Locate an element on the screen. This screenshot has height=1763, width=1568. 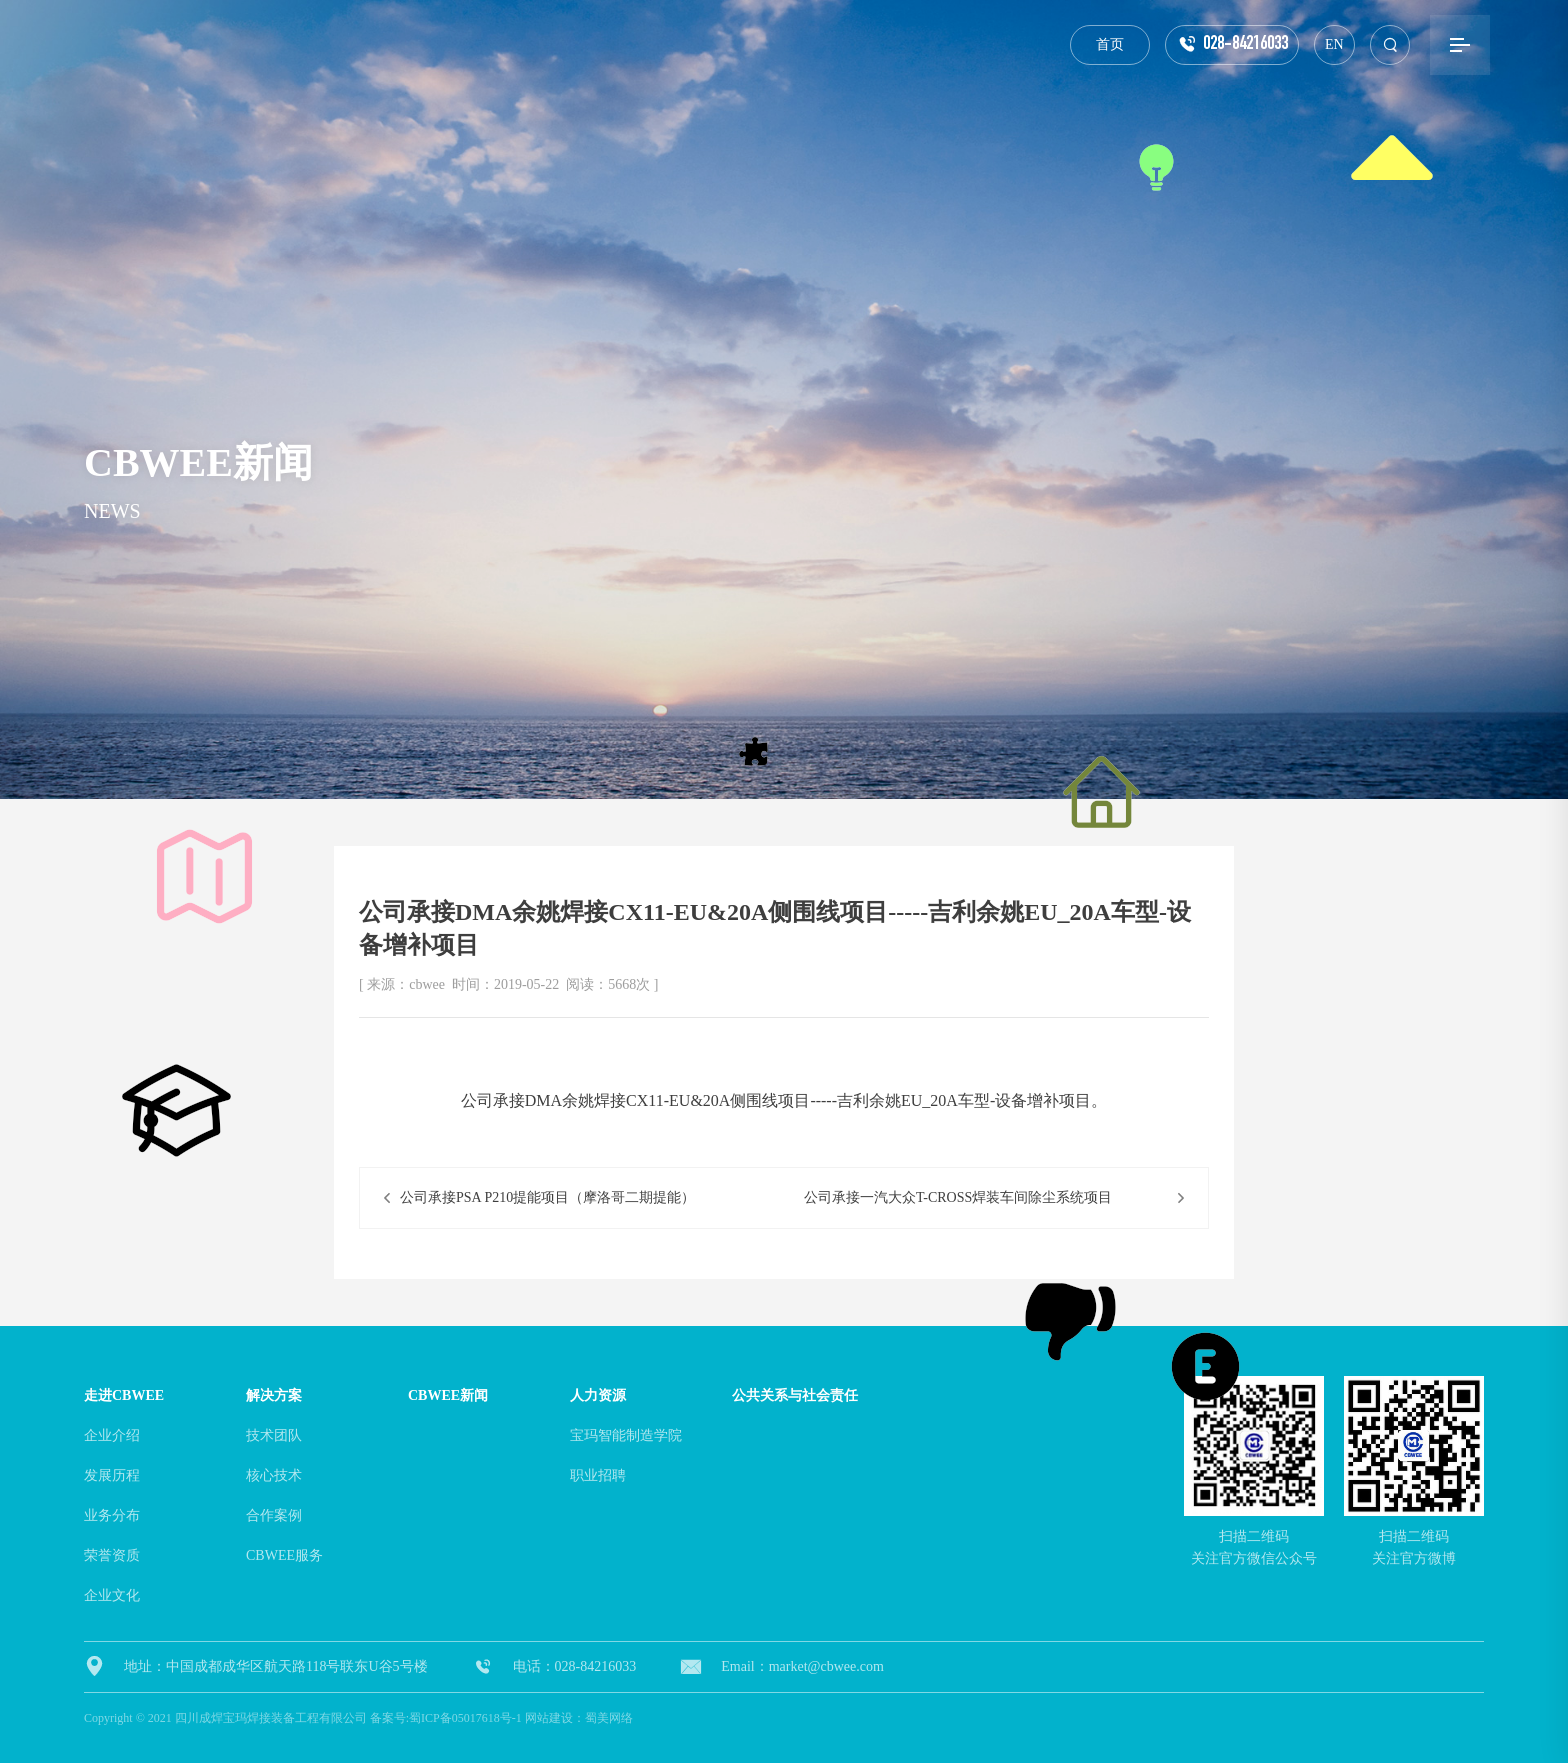
view tips or suggestions is located at coordinates (1156, 167).